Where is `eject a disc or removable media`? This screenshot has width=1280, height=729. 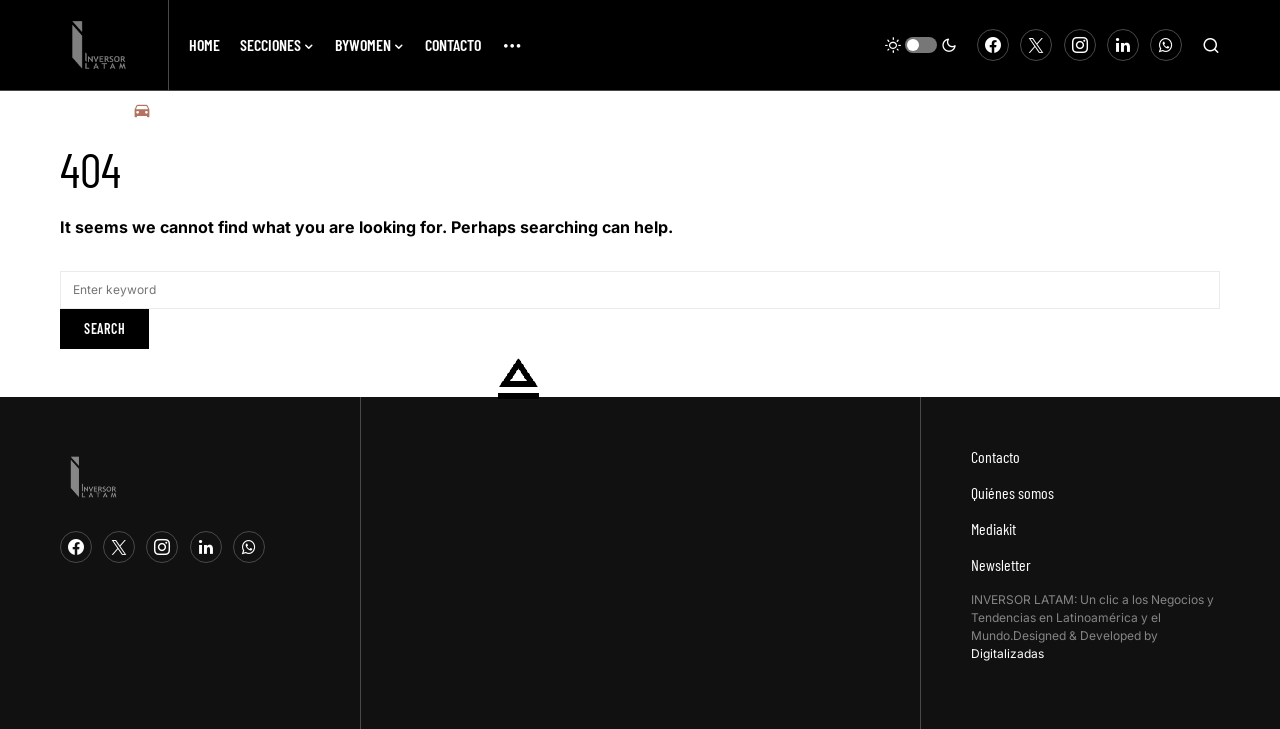 eject a disc or removable media is located at coordinates (518, 378).